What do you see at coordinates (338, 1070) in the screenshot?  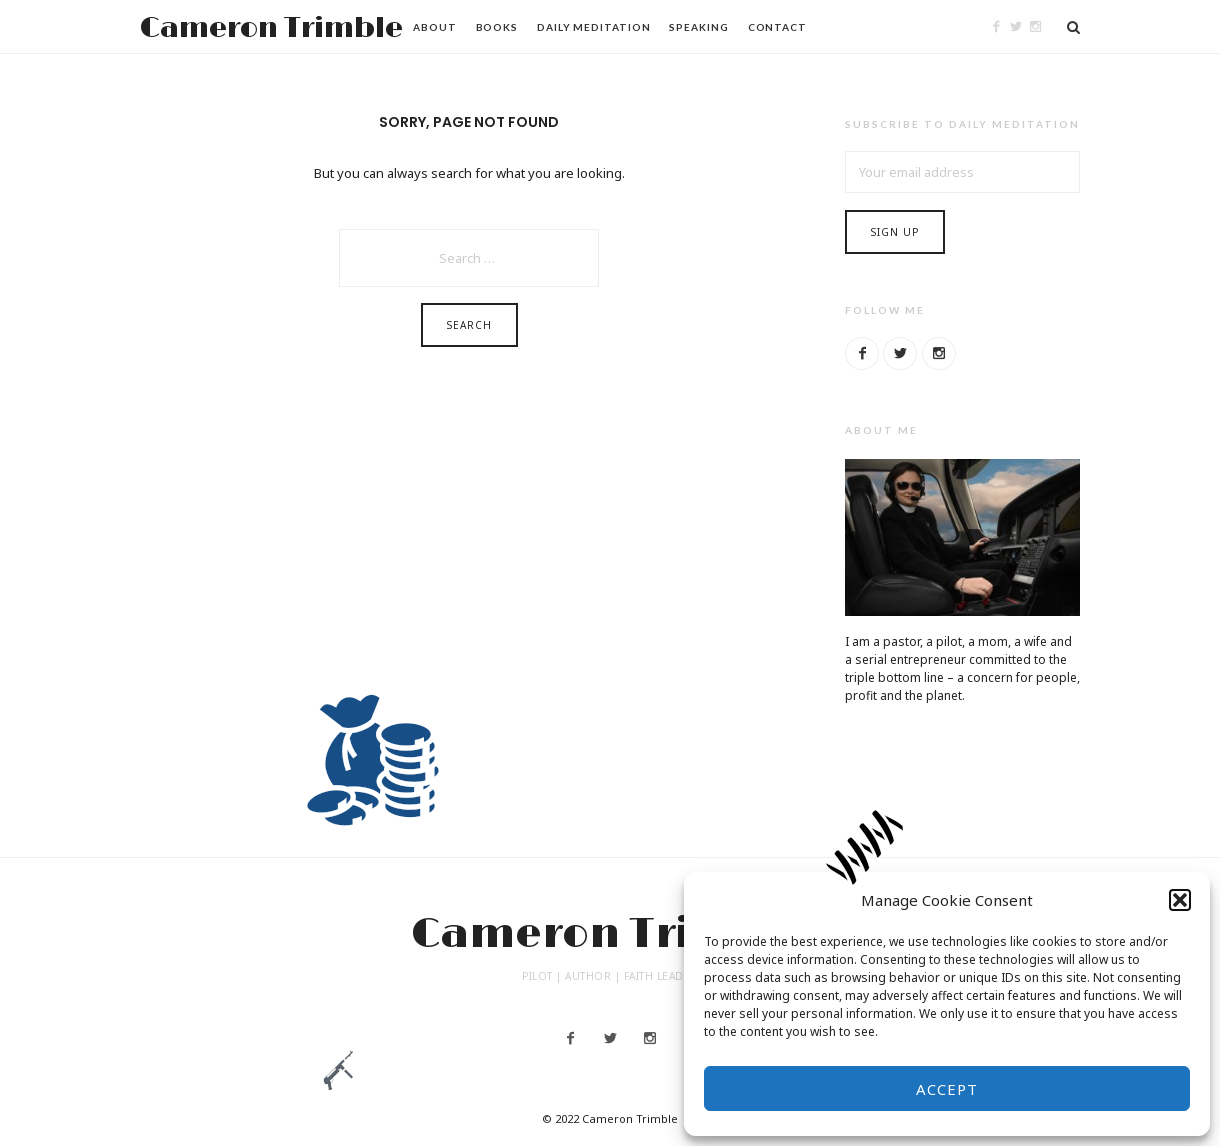 I see `select submachine gun weapon in game` at bounding box center [338, 1070].